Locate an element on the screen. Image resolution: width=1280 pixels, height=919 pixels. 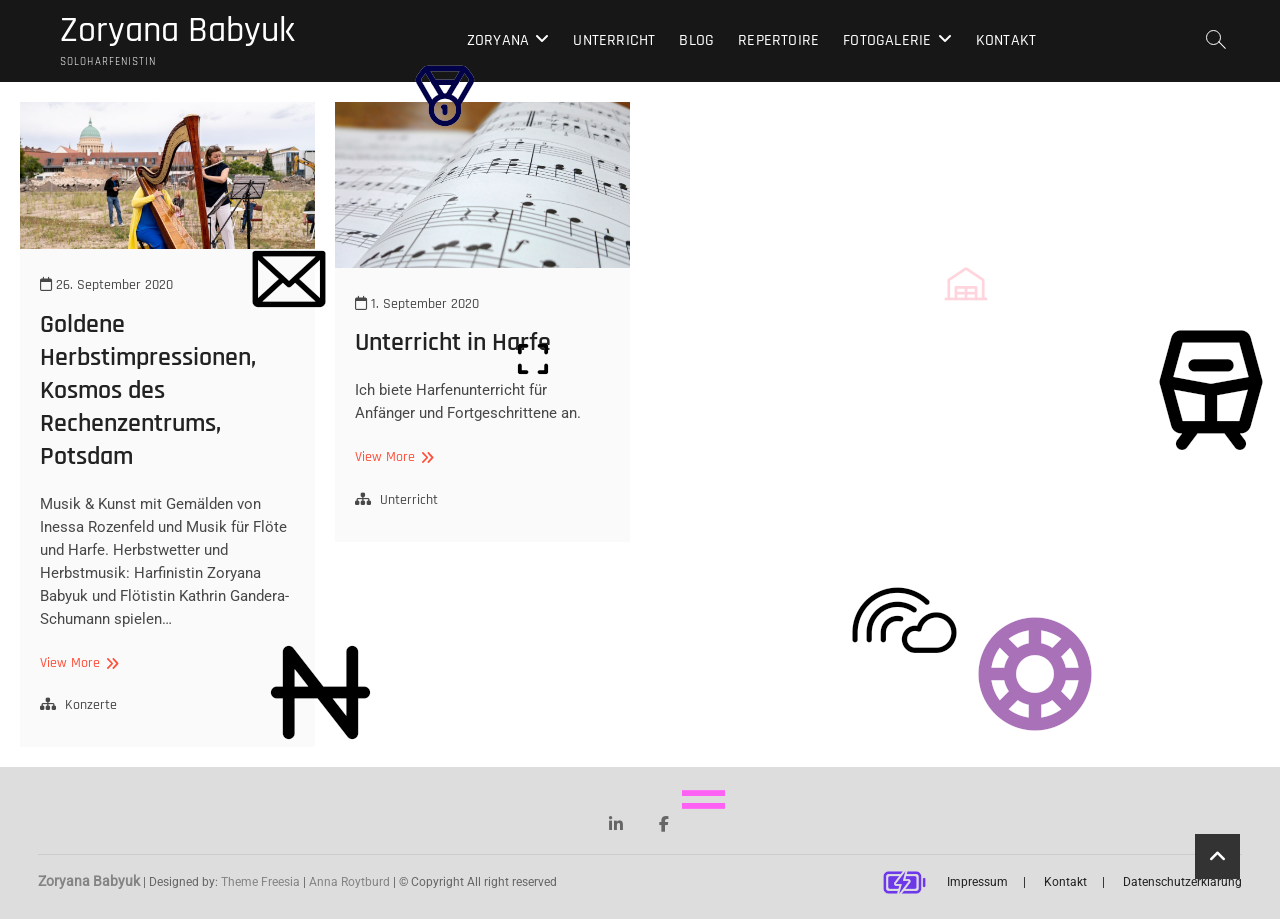
indicates device is currently charging is located at coordinates (904, 882).